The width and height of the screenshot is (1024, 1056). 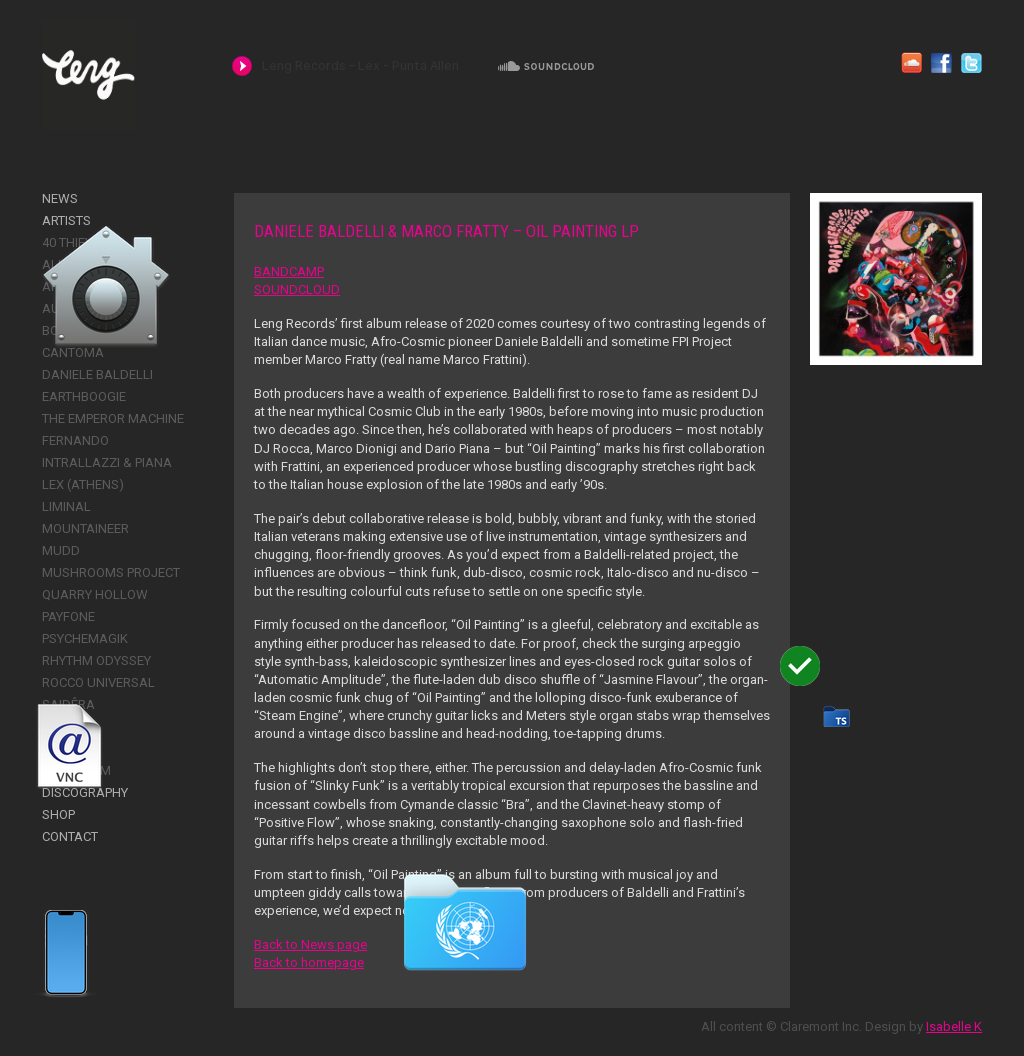 What do you see at coordinates (66, 954) in the screenshot?
I see `iPhone 13 device icon` at bounding box center [66, 954].